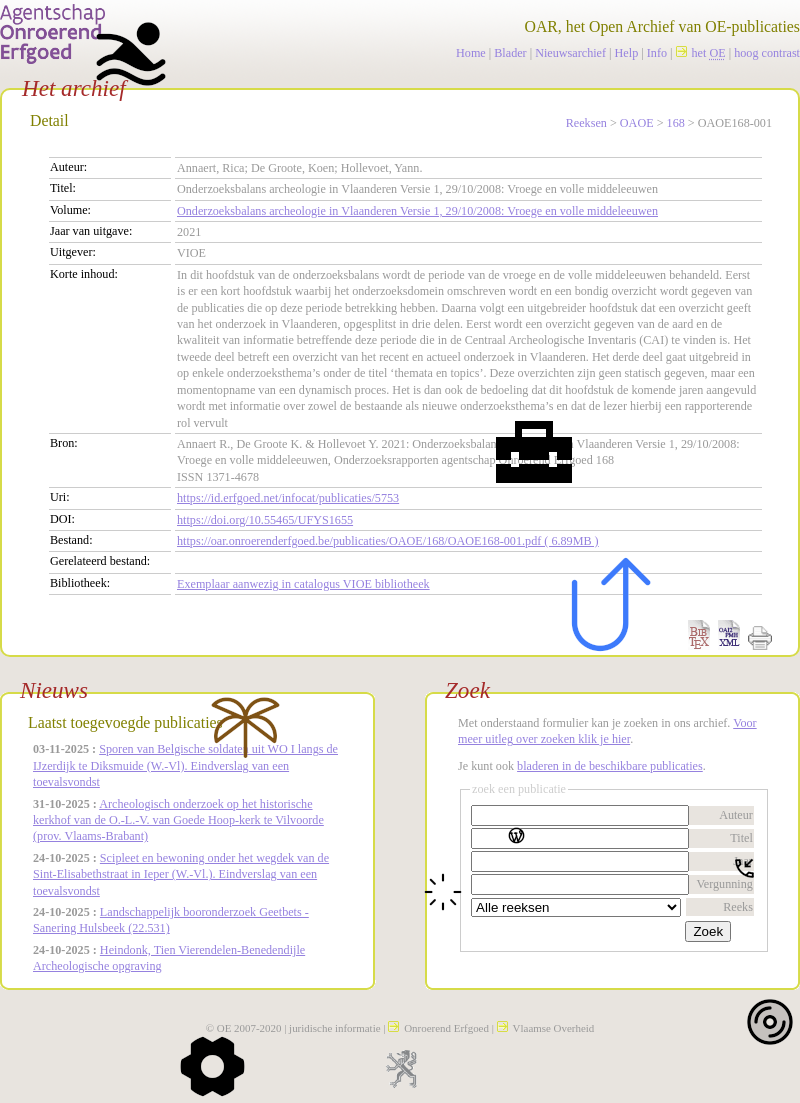 The image size is (800, 1103). Describe the element at coordinates (770, 1022) in the screenshot. I see `access music or audio library` at that location.